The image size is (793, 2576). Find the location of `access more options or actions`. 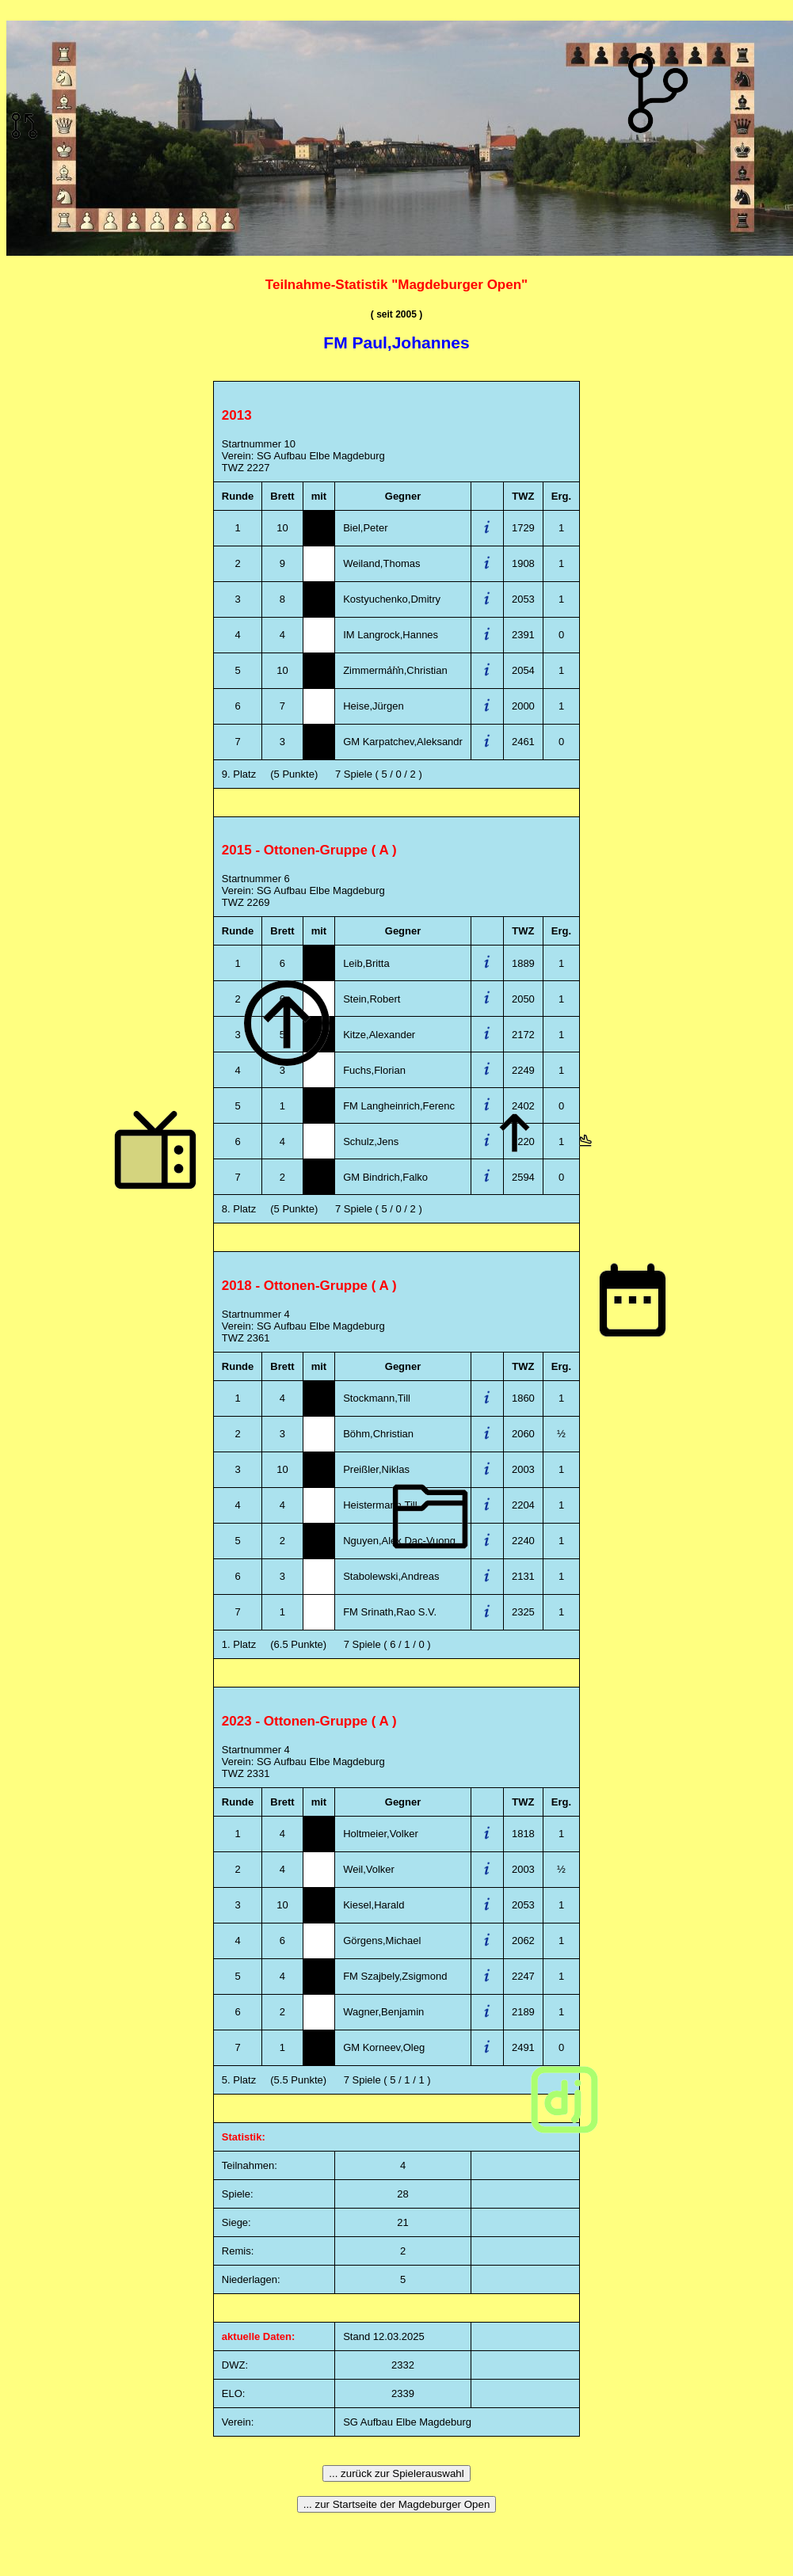

access more options or actions is located at coordinates (394, 667).